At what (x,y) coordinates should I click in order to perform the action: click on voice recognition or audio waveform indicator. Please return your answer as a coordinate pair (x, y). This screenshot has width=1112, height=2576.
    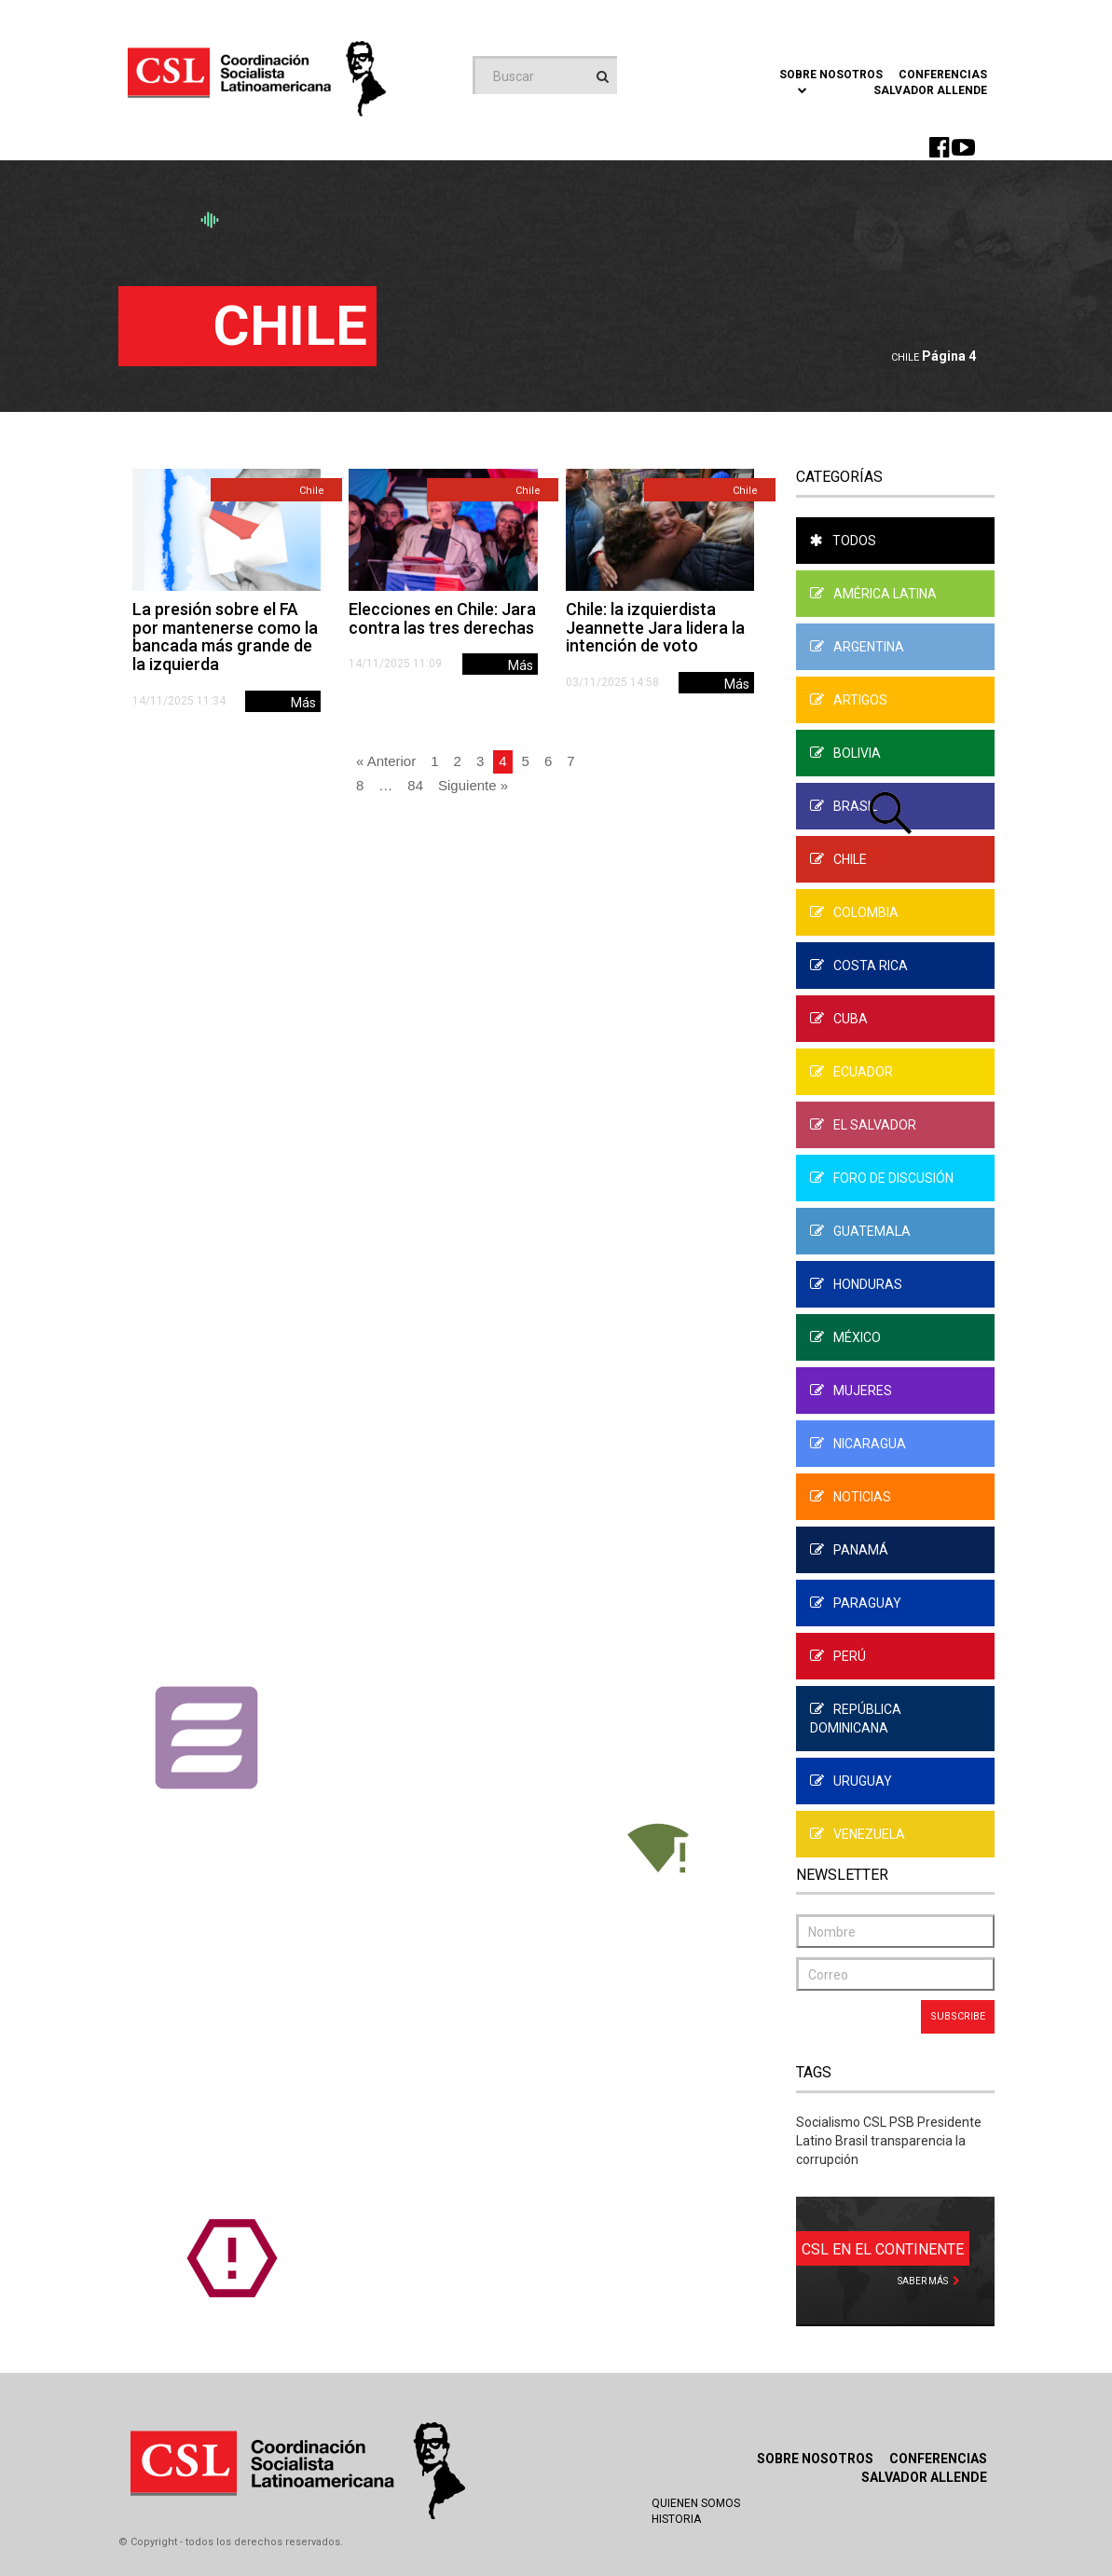
    Looking at the image, I should click on (210, 220).